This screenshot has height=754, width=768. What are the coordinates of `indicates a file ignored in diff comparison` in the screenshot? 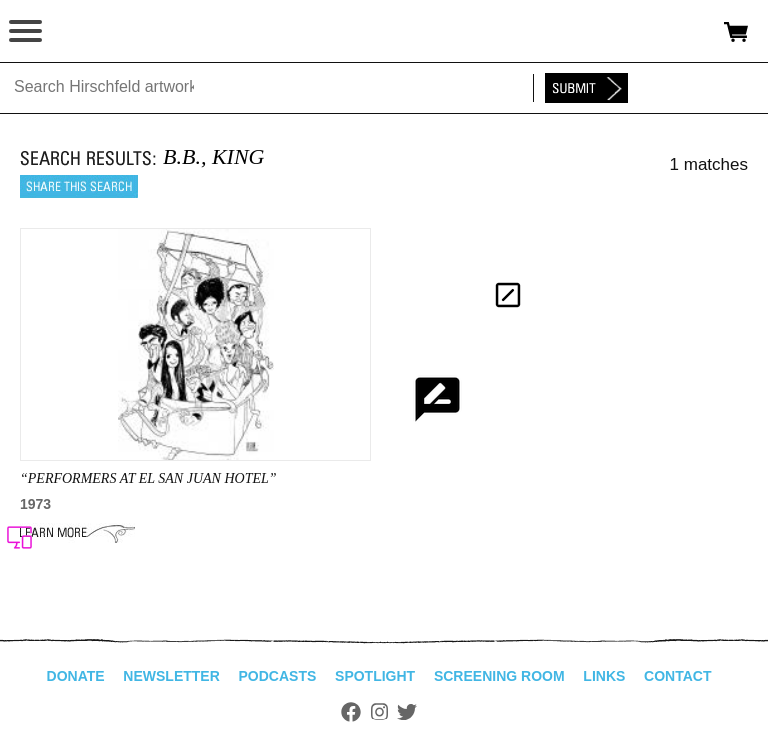 It's located at (508, 295).